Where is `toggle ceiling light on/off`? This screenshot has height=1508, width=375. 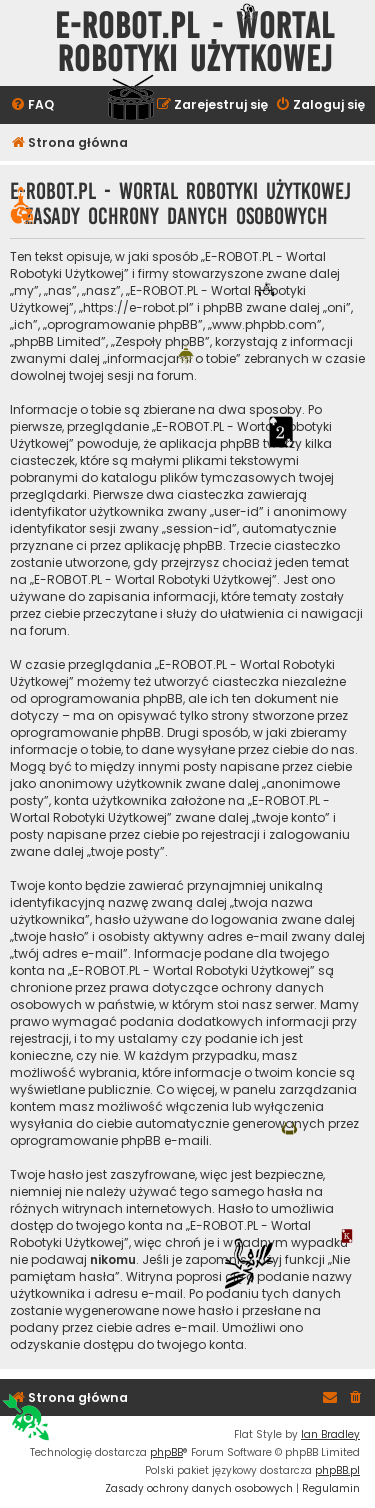
toggle ceiling light on/off is located at coordinates (186, 354).